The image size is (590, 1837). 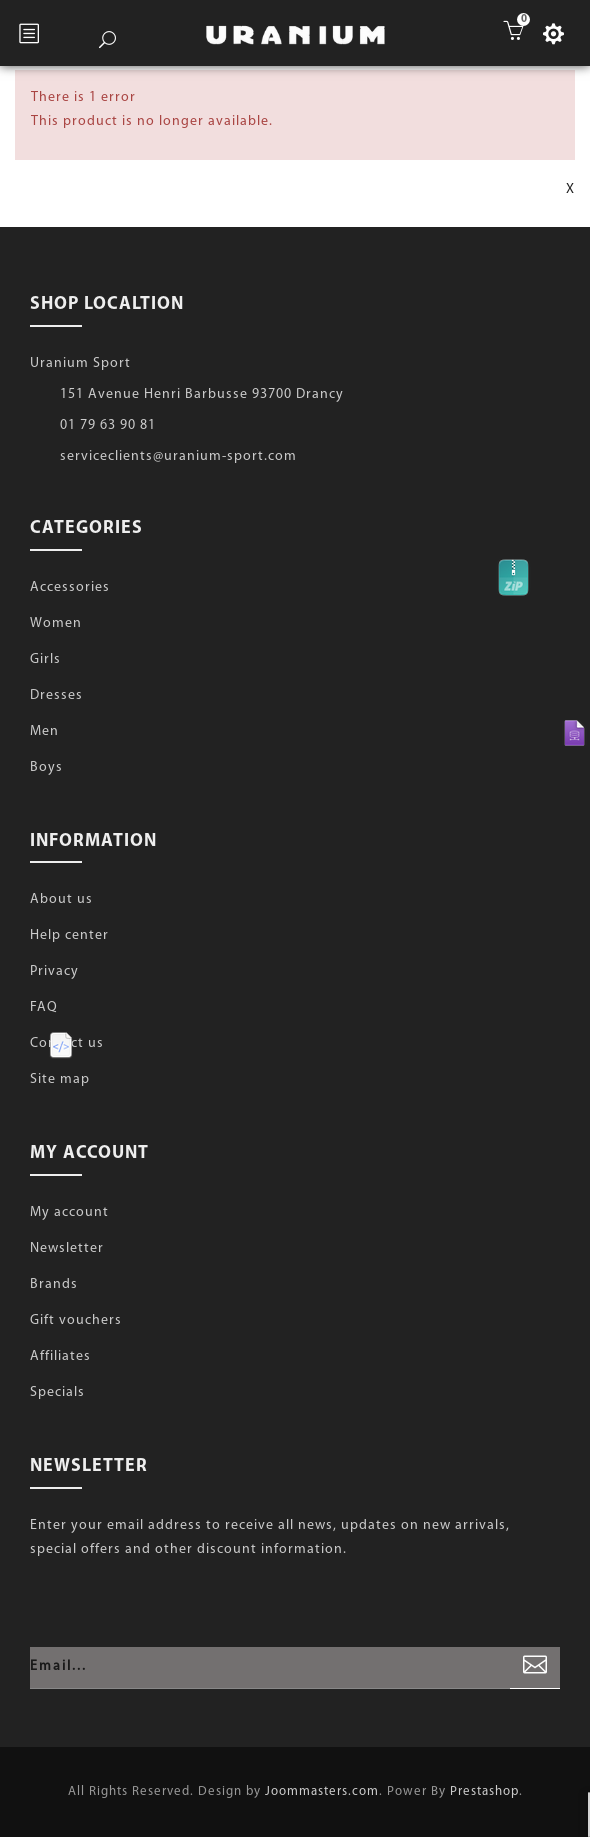 I want to click on compressed zip file, so click(x=513, y=577).